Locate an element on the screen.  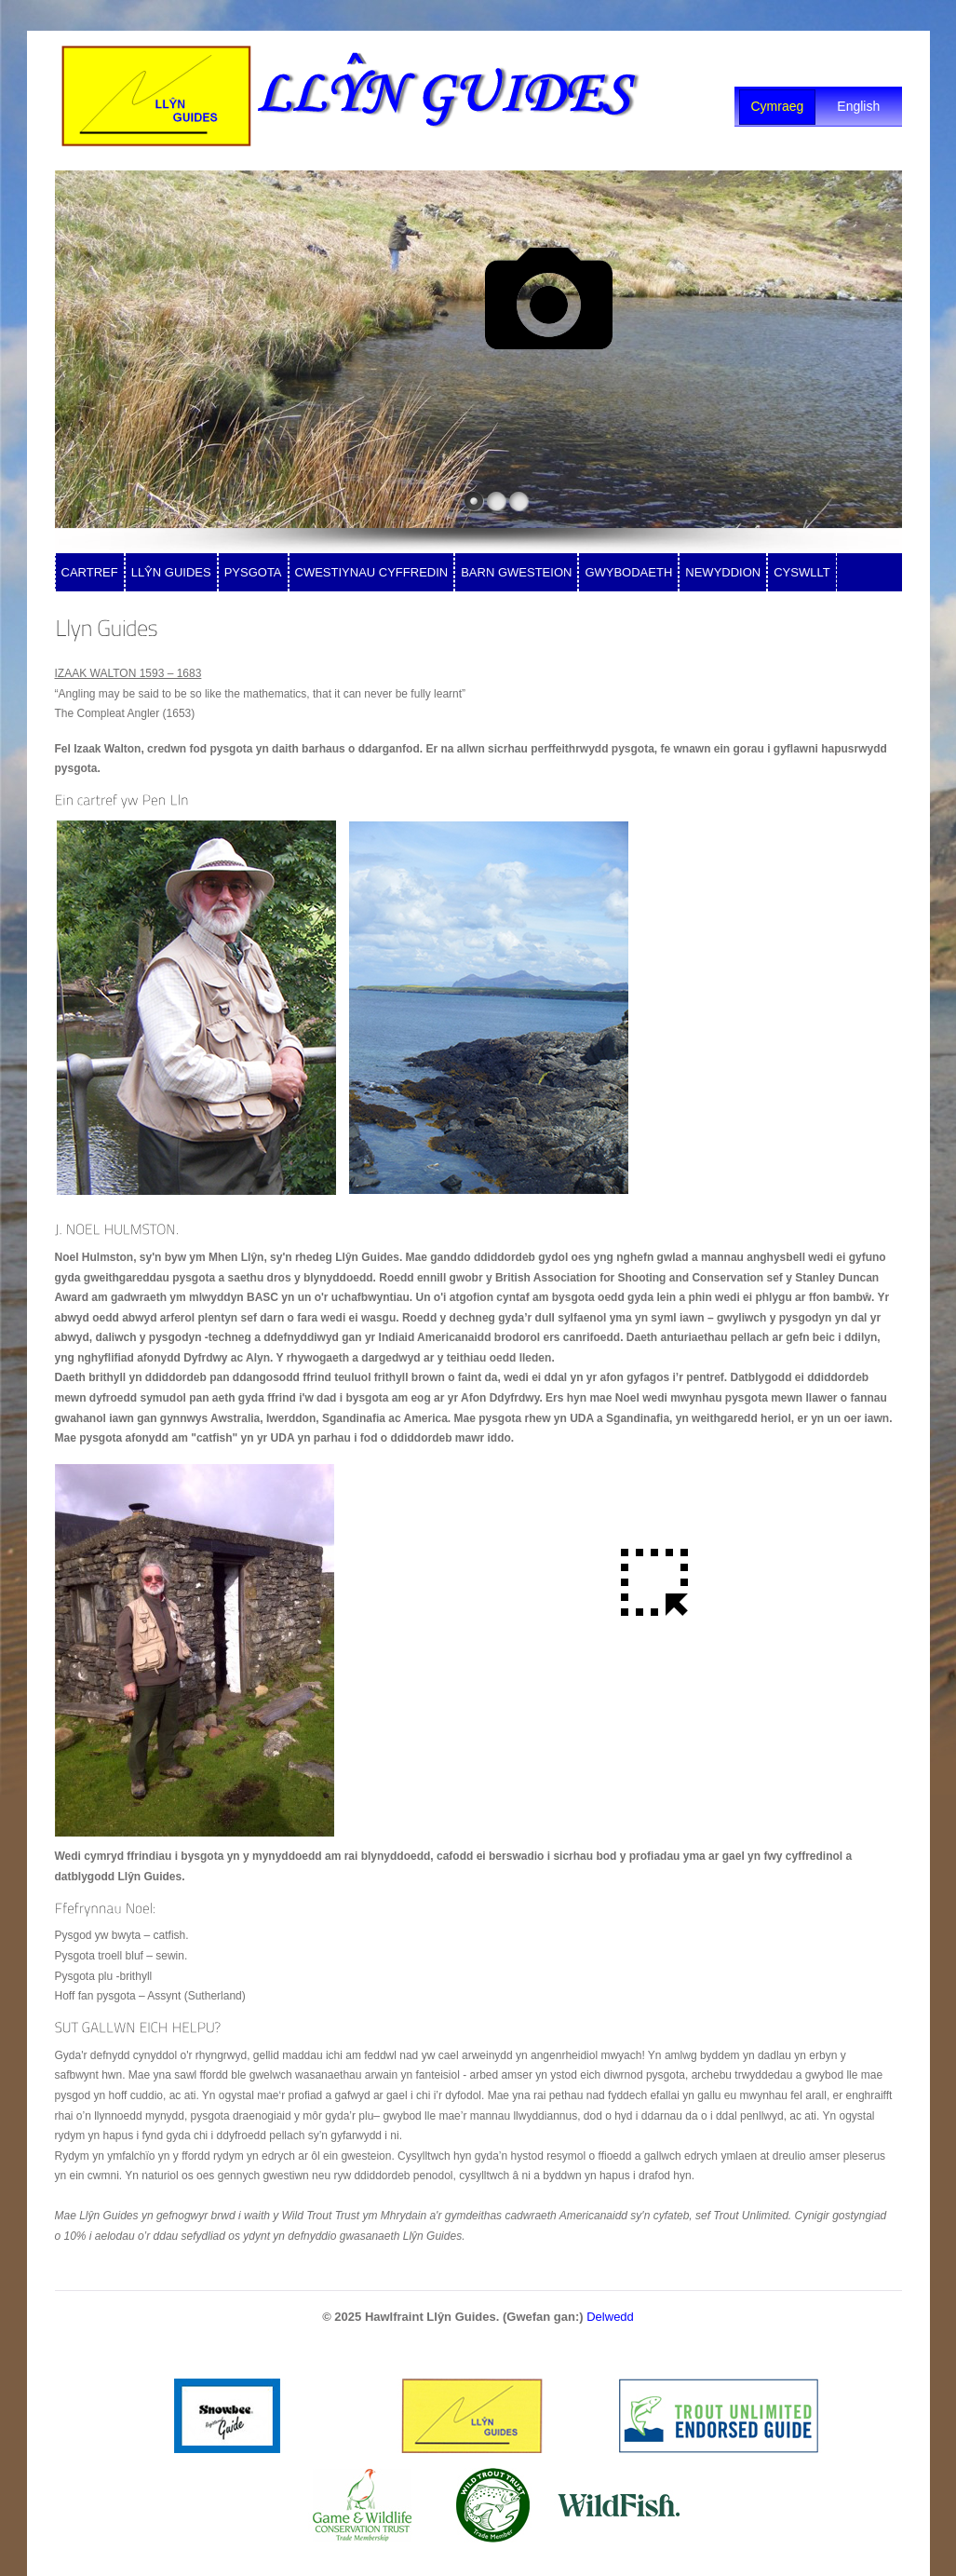
select or highlight an area is located at coordinates (654, 1582).